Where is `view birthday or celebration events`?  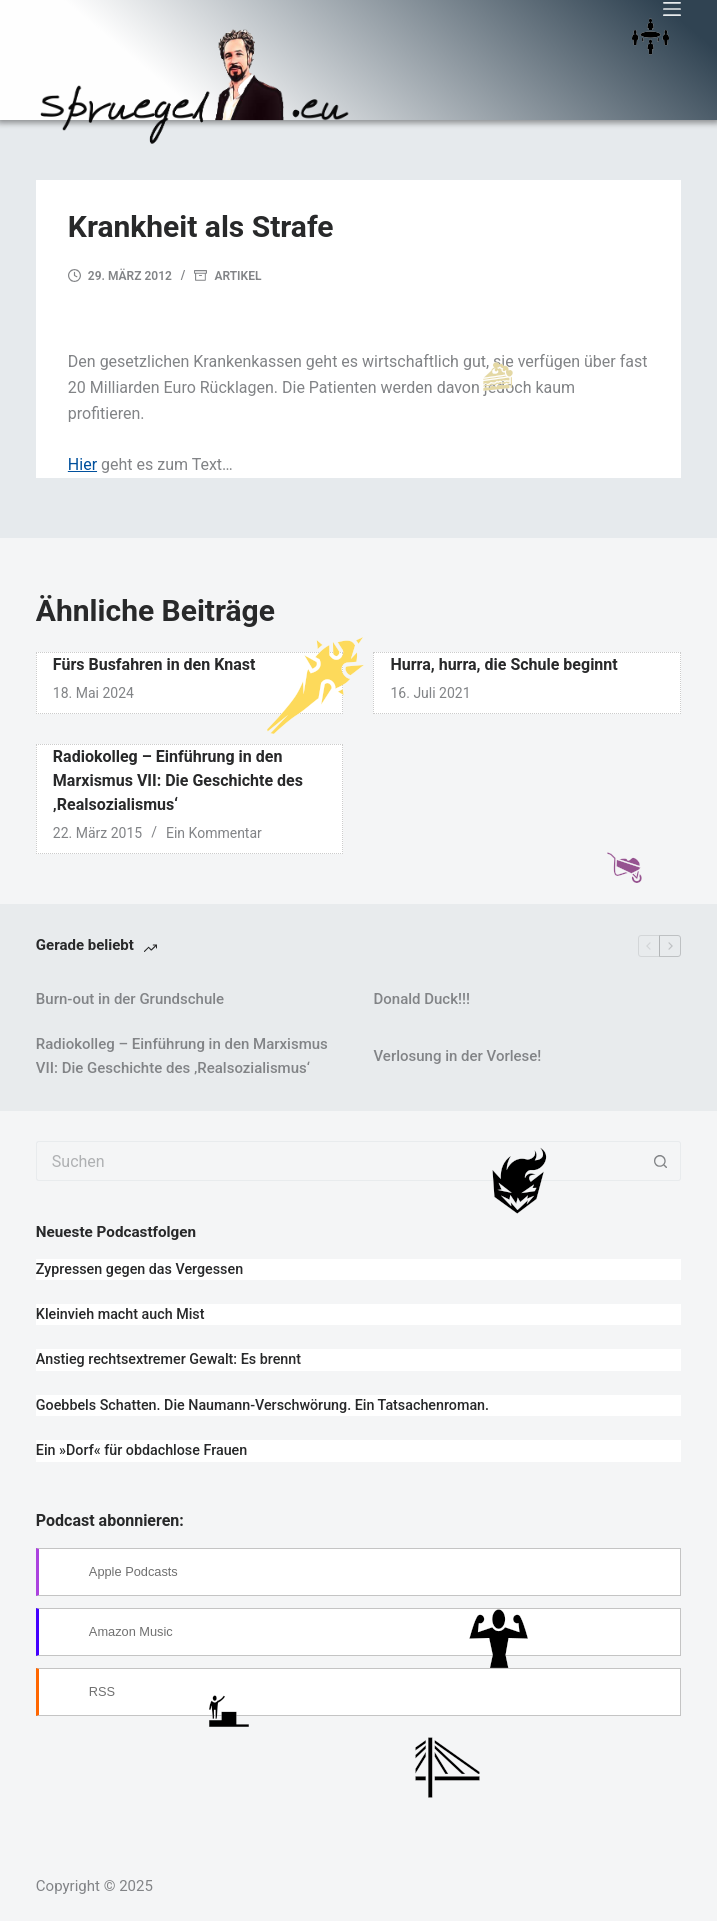
view birthday or celebration events is located at coordinates (498, 377).